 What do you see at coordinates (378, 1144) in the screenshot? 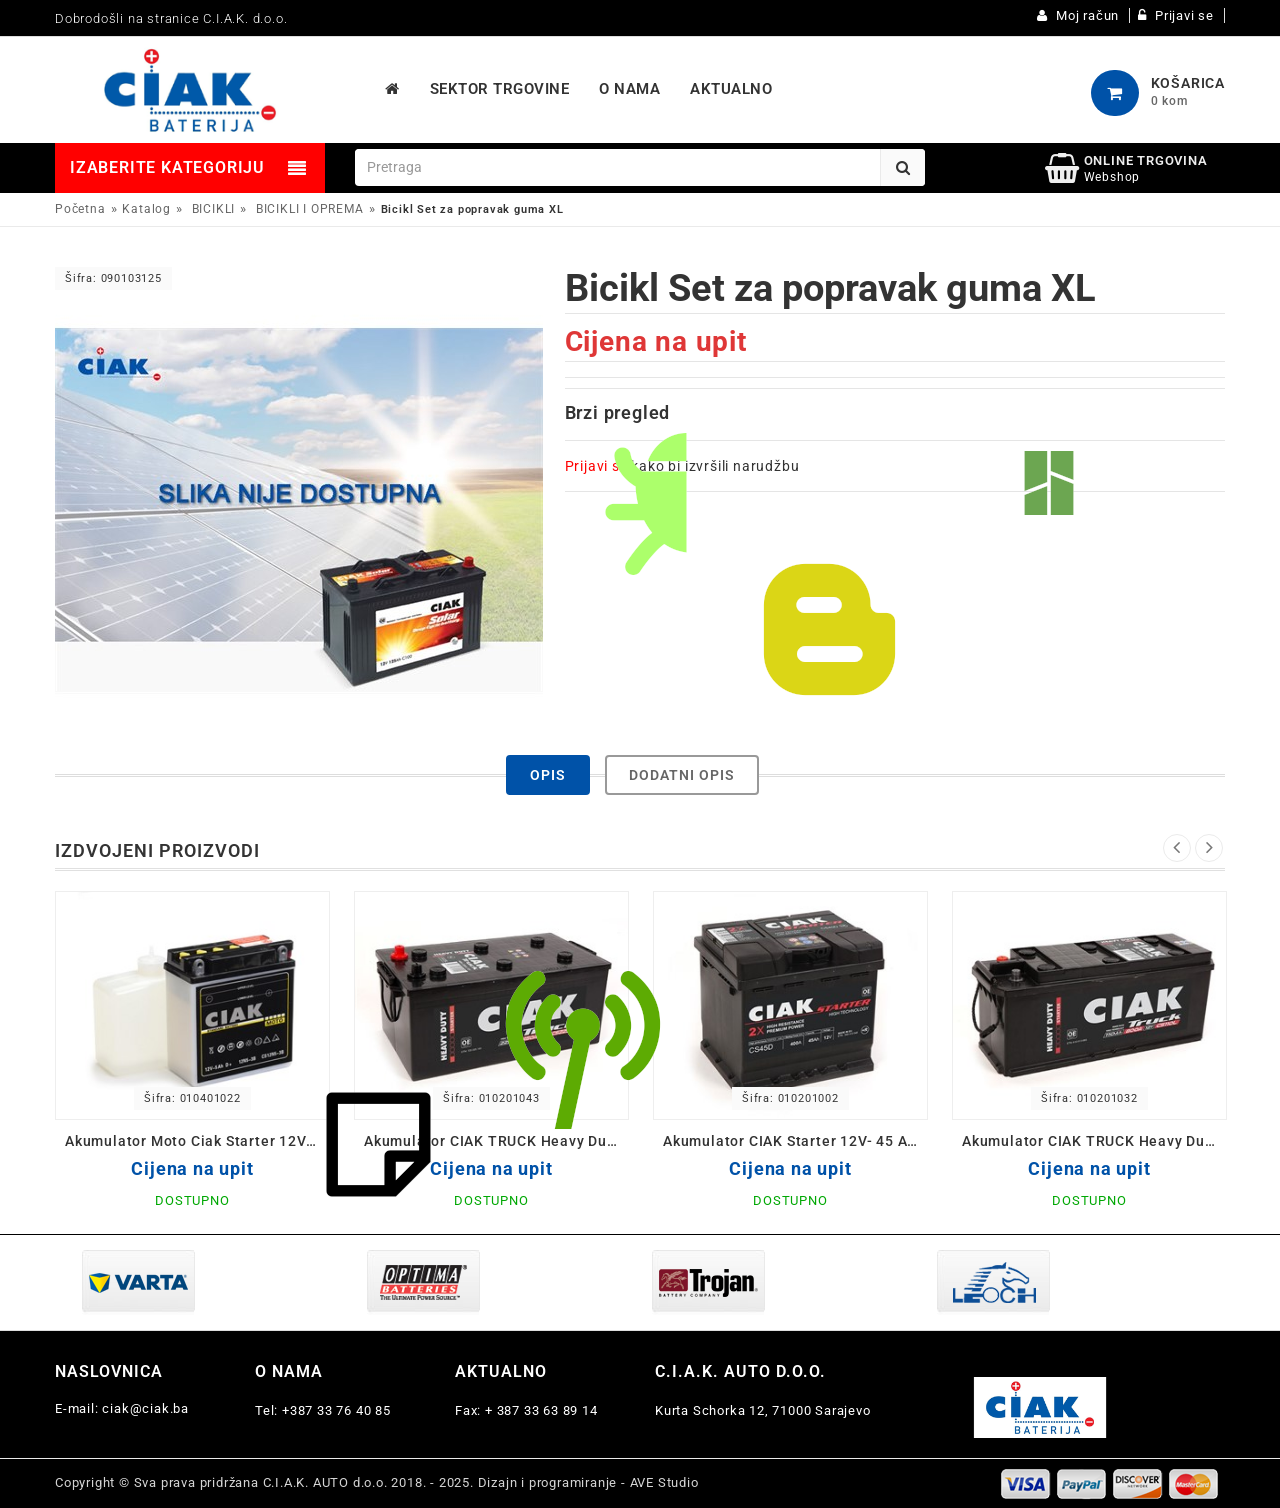
I see `create a new sticky note` at bounding box center [378, 1144].